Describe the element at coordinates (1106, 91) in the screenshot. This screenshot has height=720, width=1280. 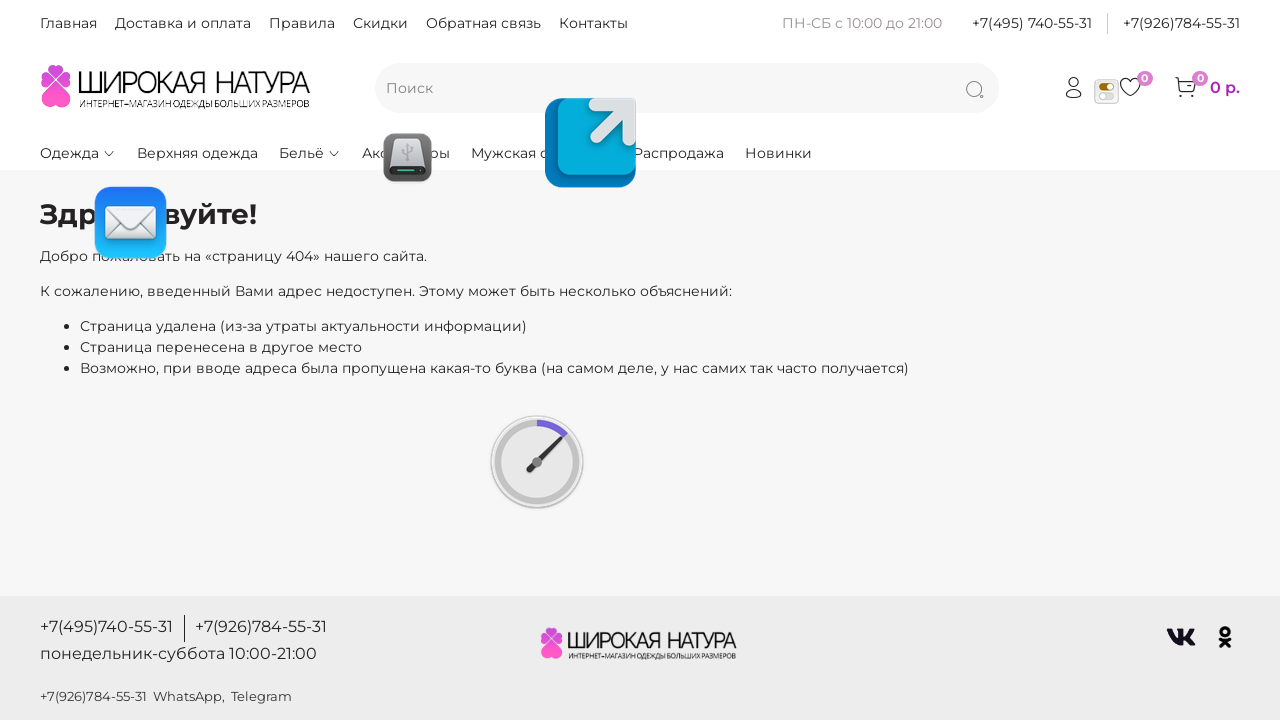
I see `open gnome tweaks settings` at that location.